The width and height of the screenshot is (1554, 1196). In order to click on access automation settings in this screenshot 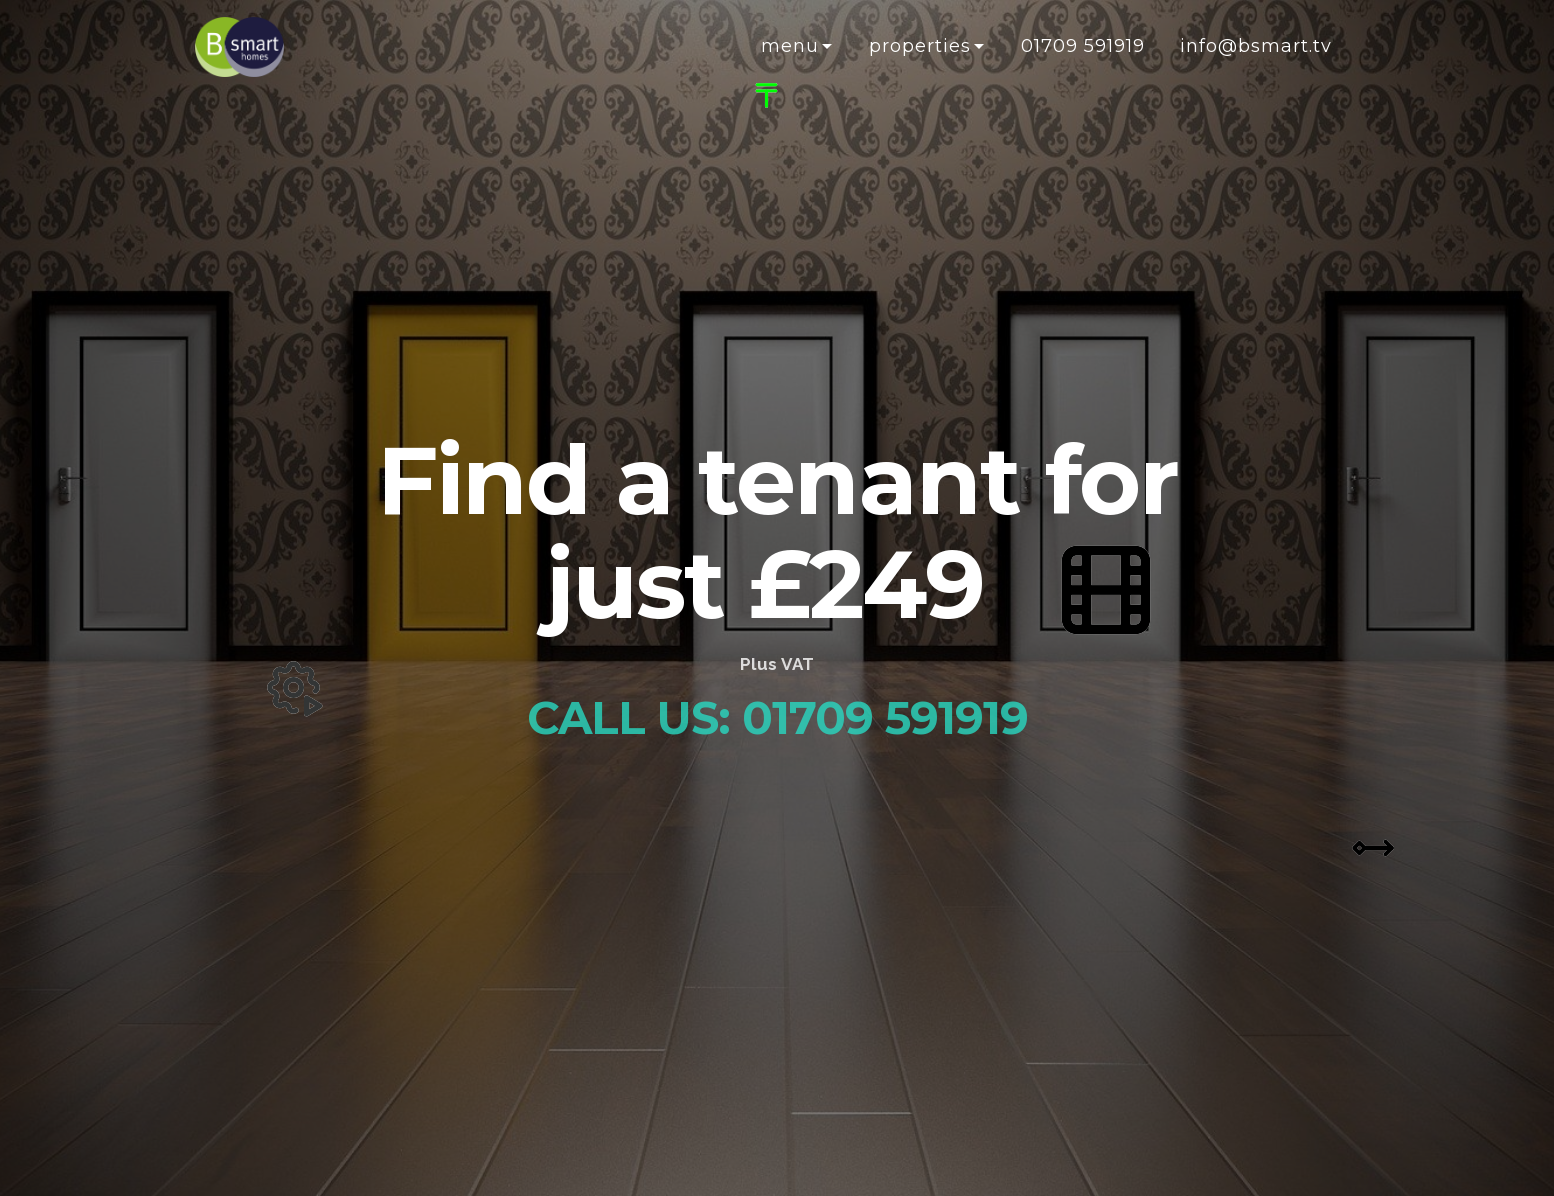, I will do `click(293, 687)`.